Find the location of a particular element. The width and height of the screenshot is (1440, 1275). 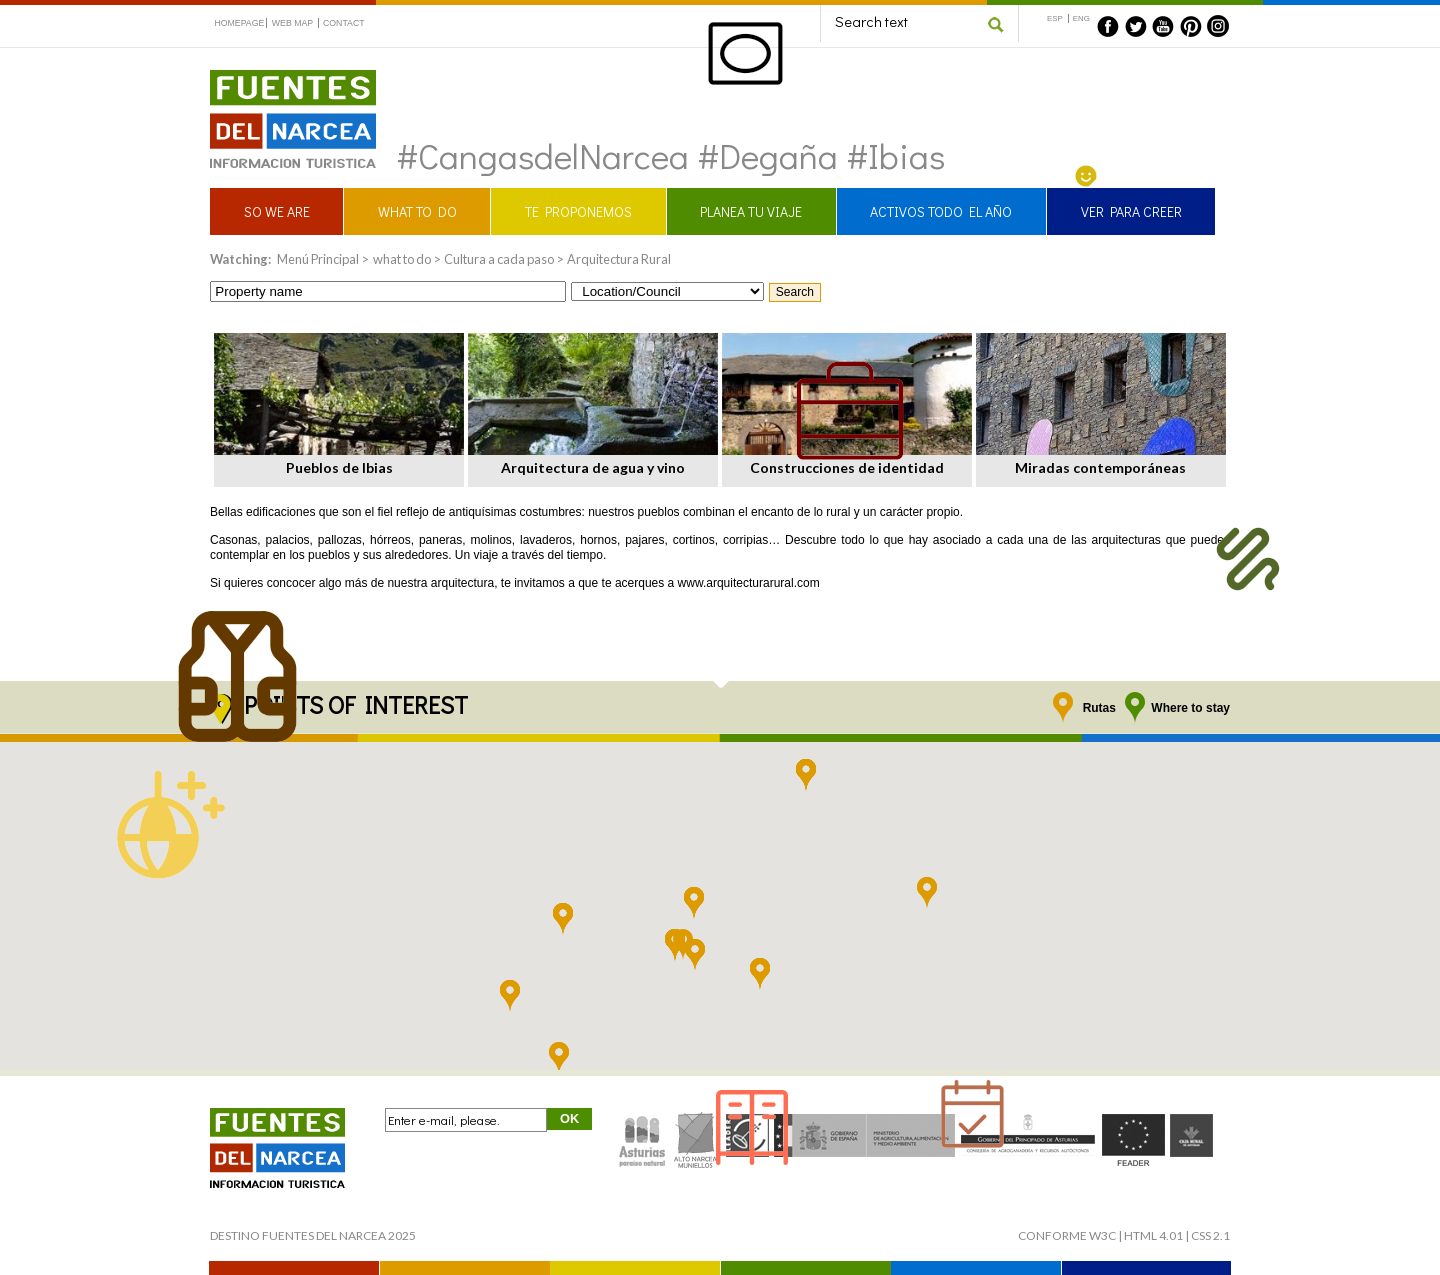

access freehand drawing or sketching tool is located at coordinates (1248, 559).